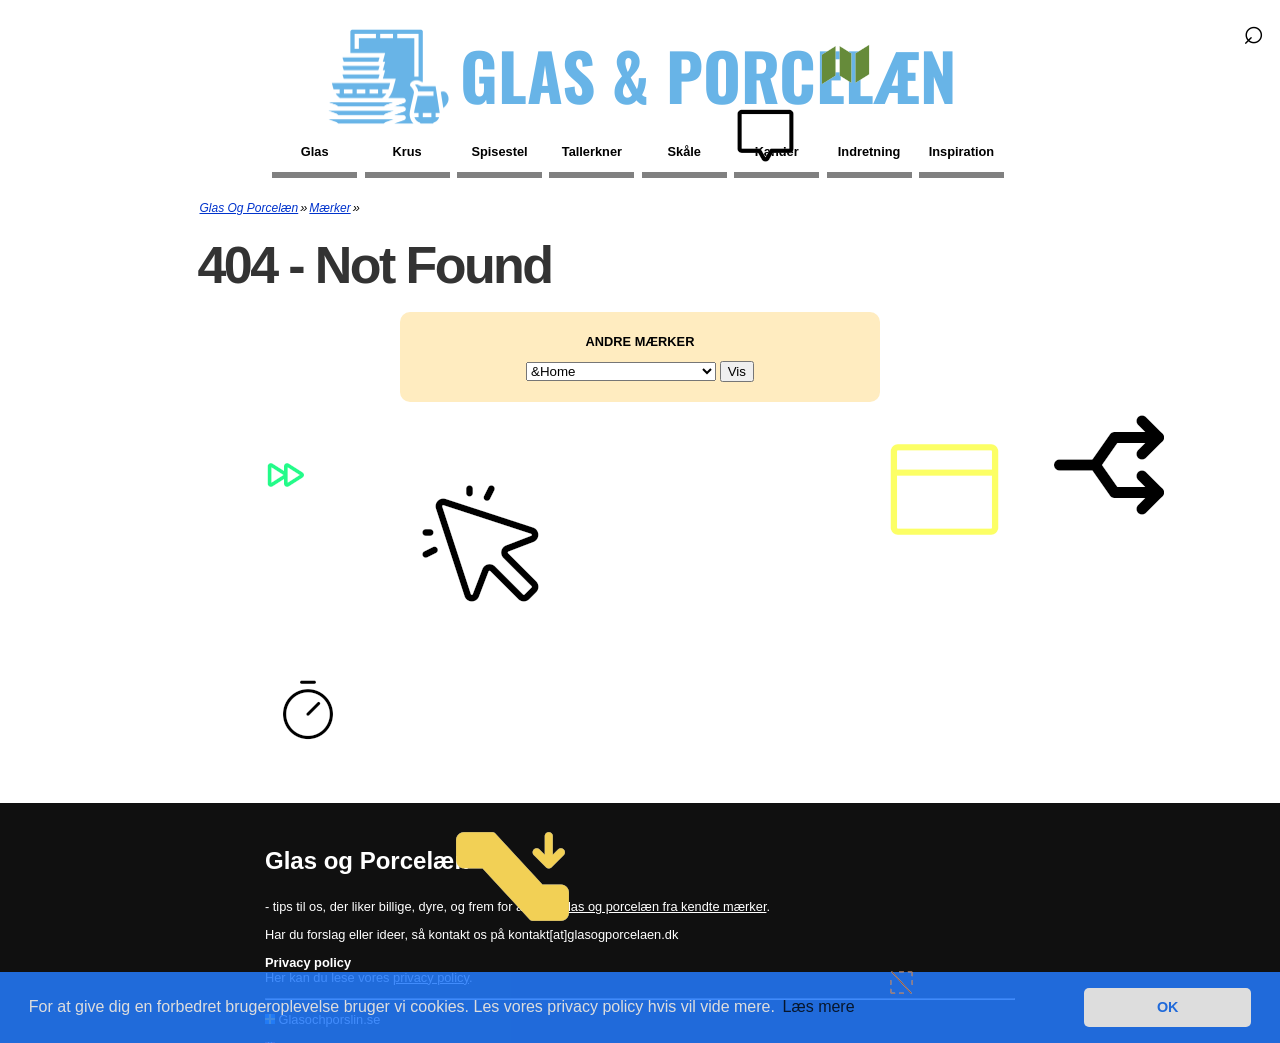  Describe the element at coordinates (487, 550) in the screenshot. I see `click or tap to interact` at that location.